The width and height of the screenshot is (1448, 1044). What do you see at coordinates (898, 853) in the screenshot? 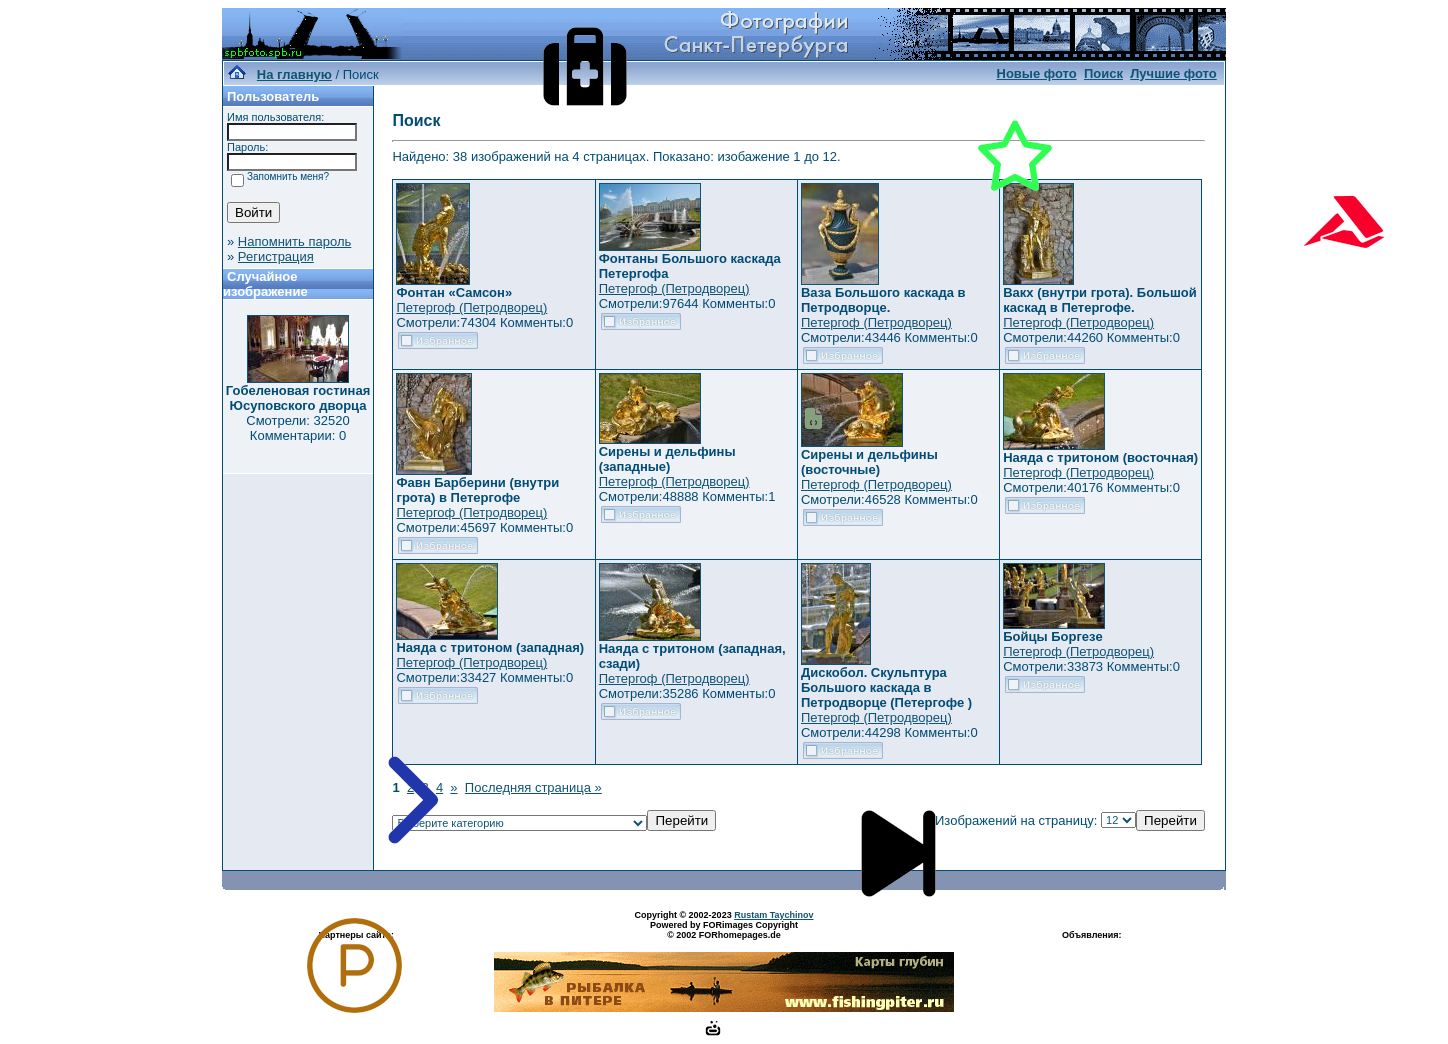
I see `skip to the next track` at bounding box center [898, 853].